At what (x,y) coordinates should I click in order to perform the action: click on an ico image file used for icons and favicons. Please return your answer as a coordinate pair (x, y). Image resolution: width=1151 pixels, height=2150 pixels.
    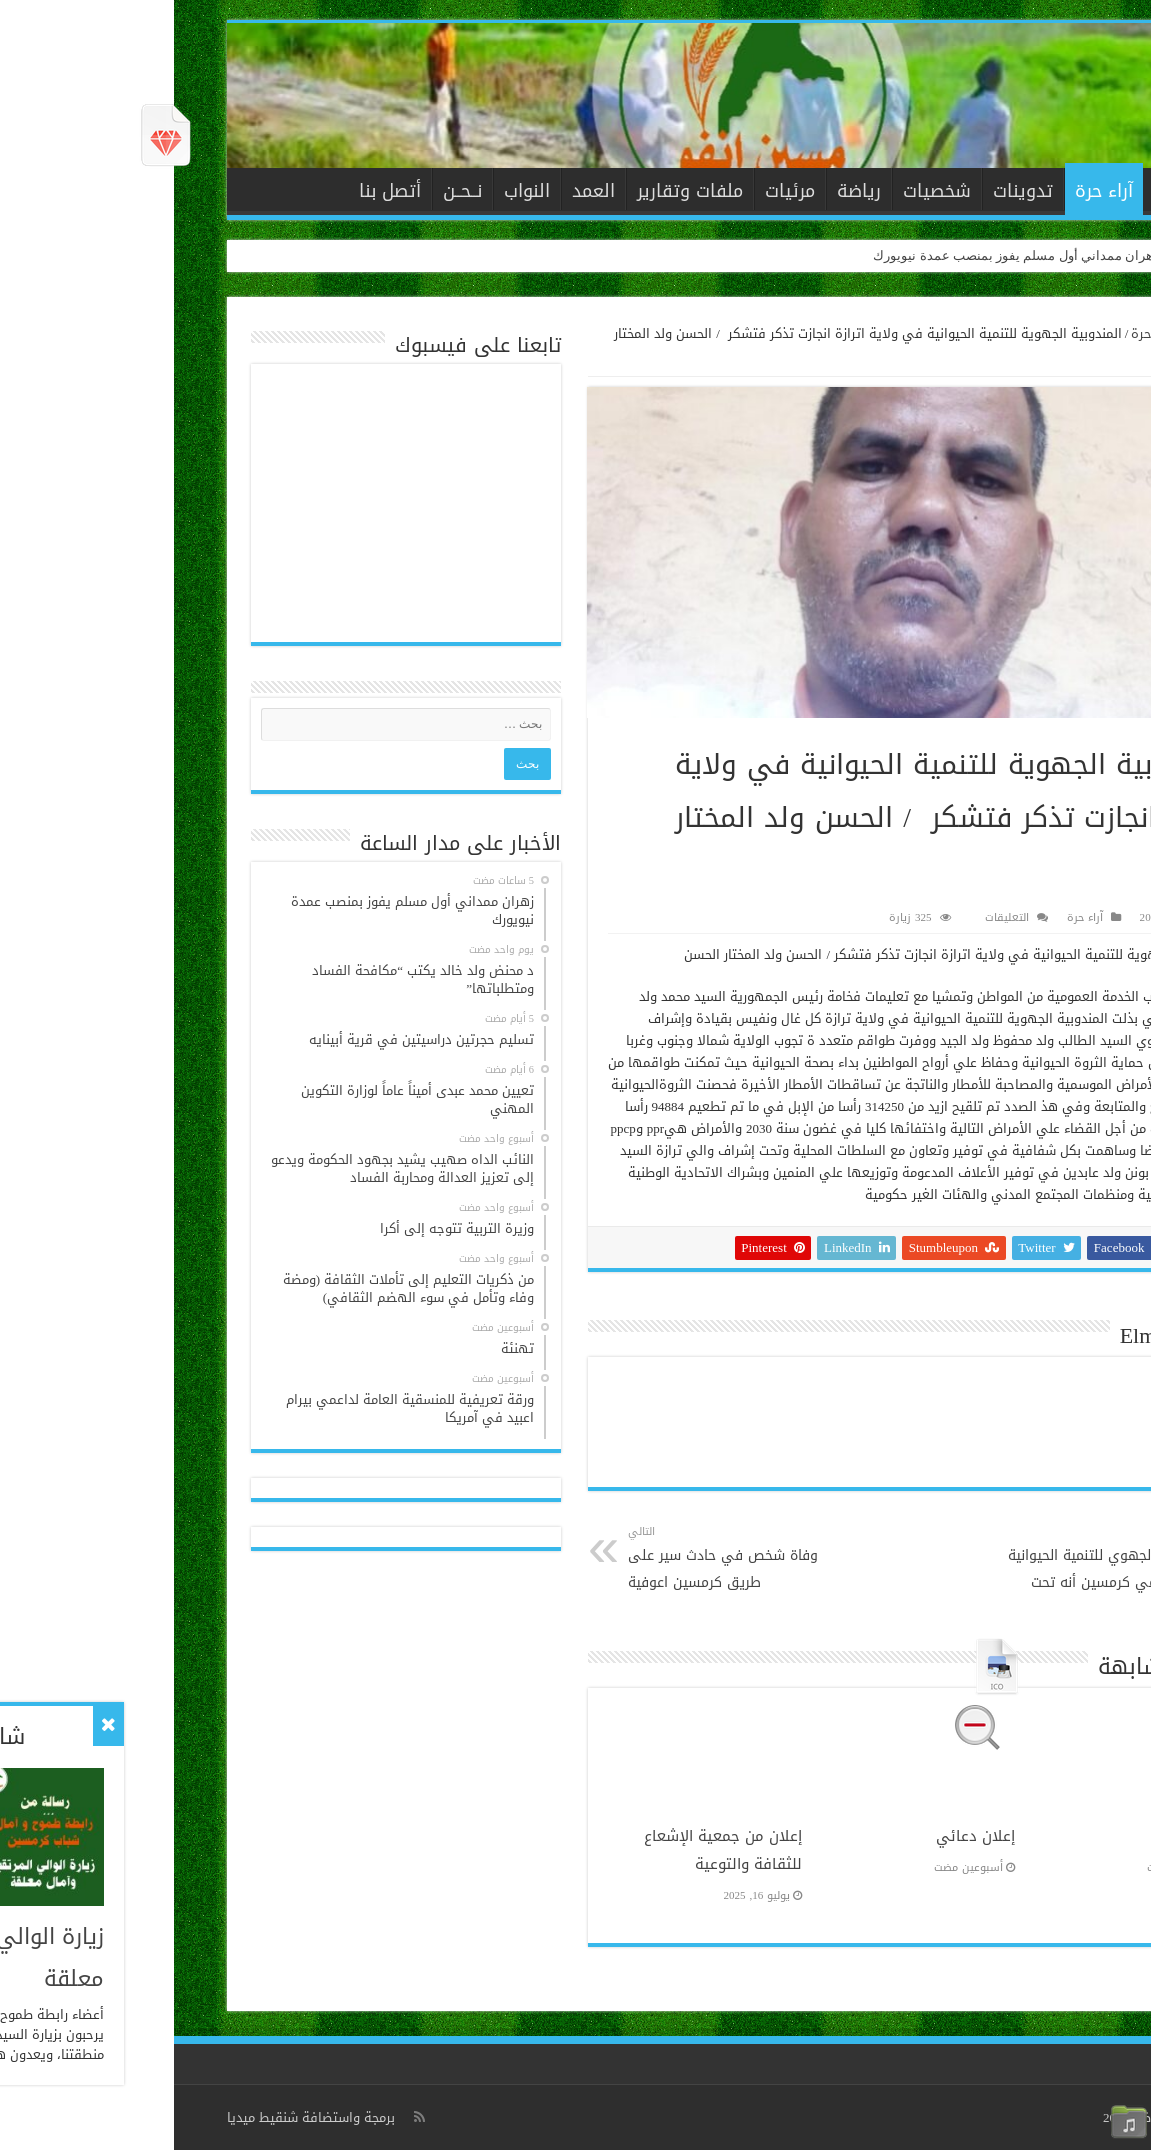
    Looking at the image, I should click on (997, 1667).